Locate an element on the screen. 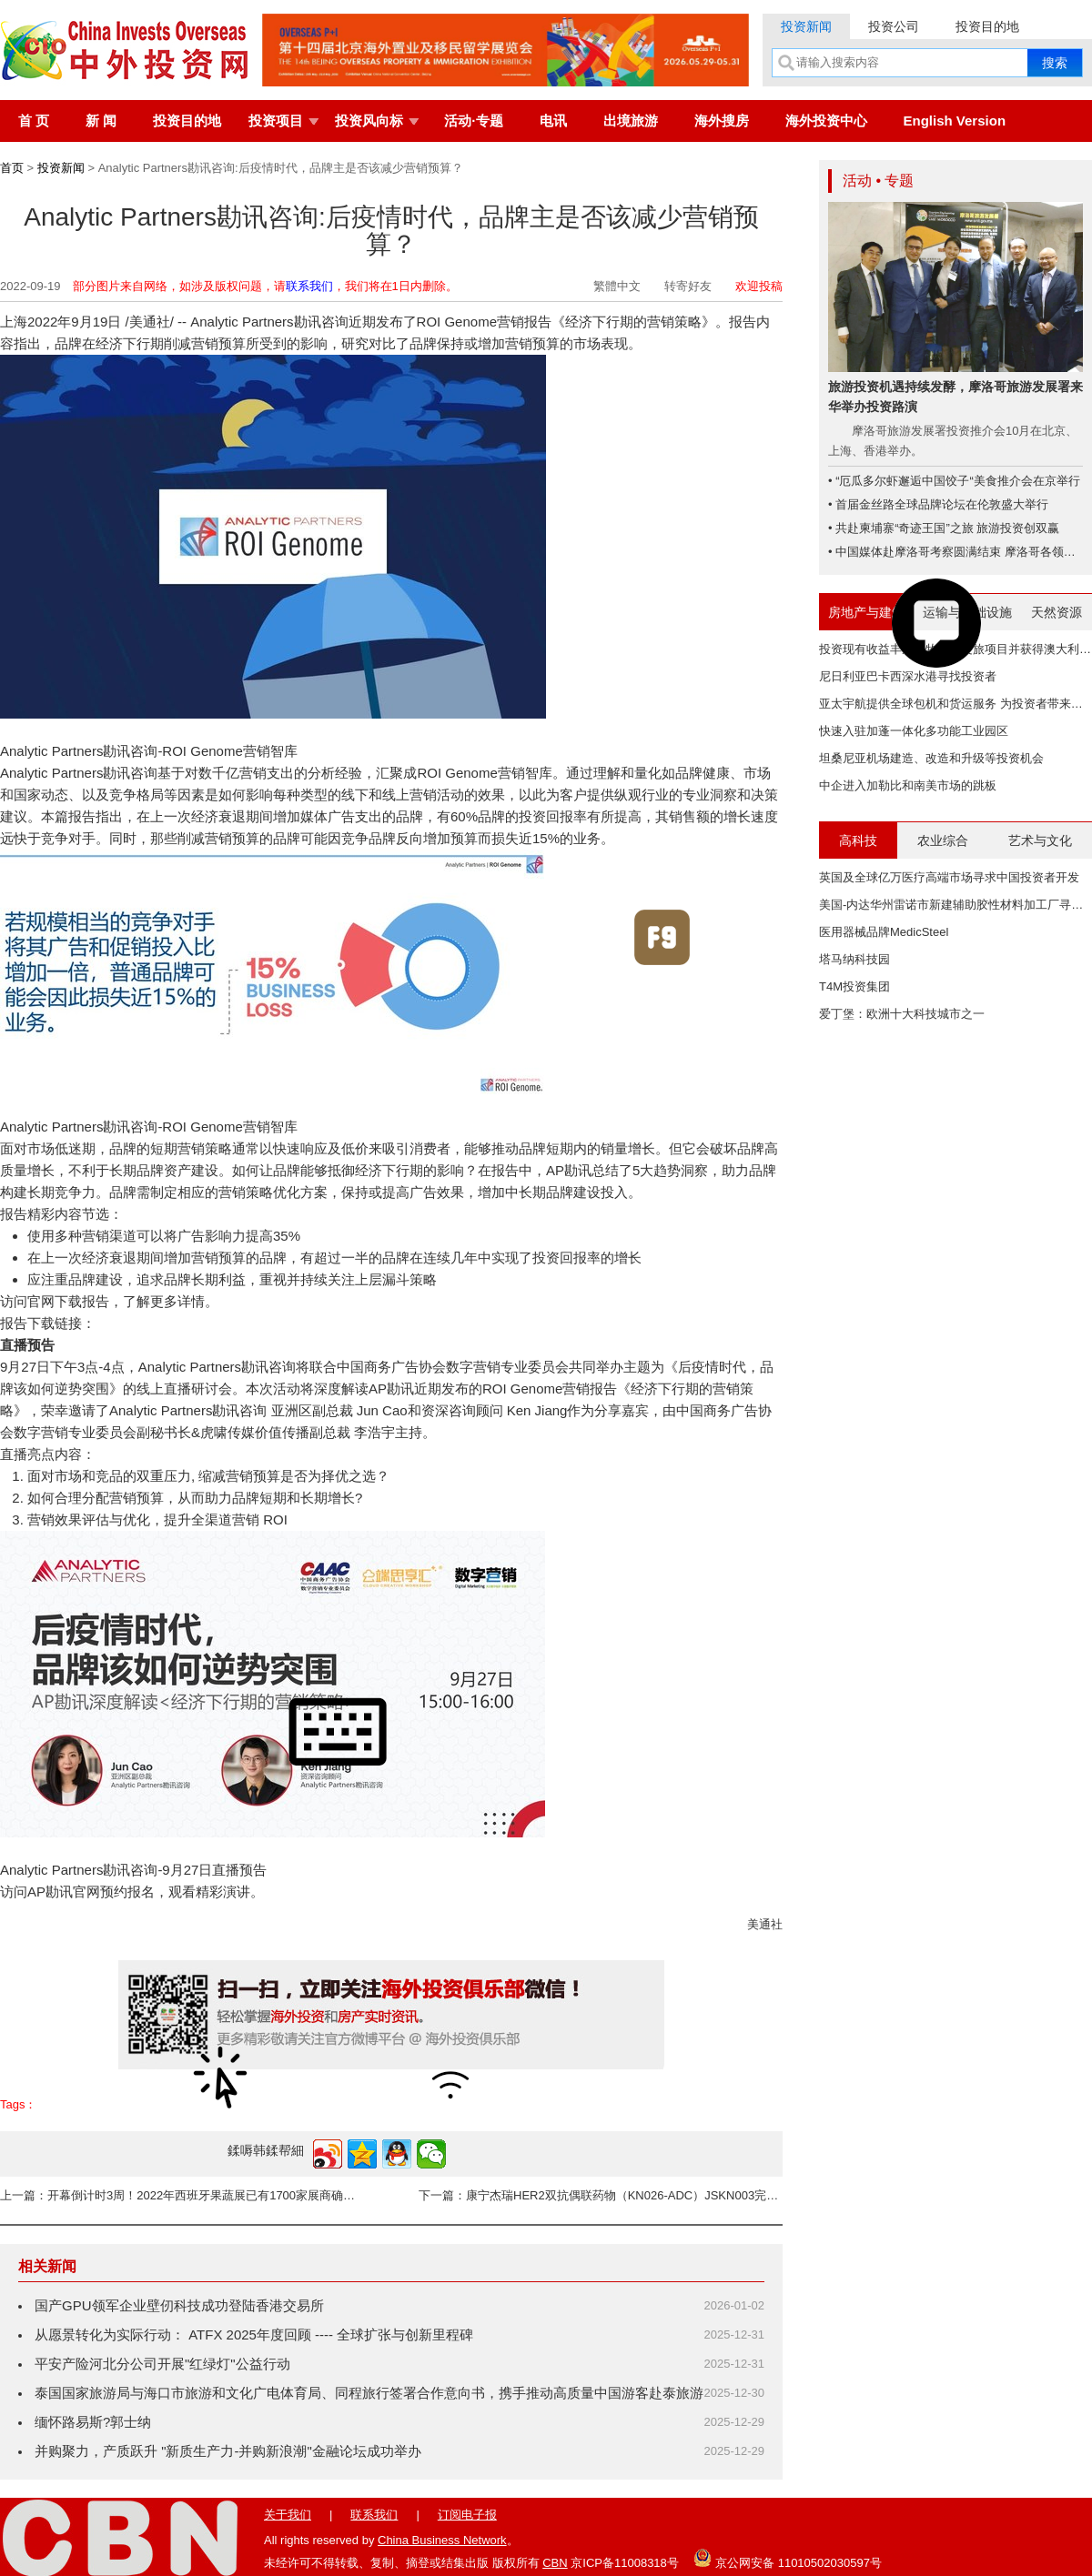 The width and height of the screenshot is (1092, 2576). record keyboard input or keystrokes is located at coordinates (334, 1736).